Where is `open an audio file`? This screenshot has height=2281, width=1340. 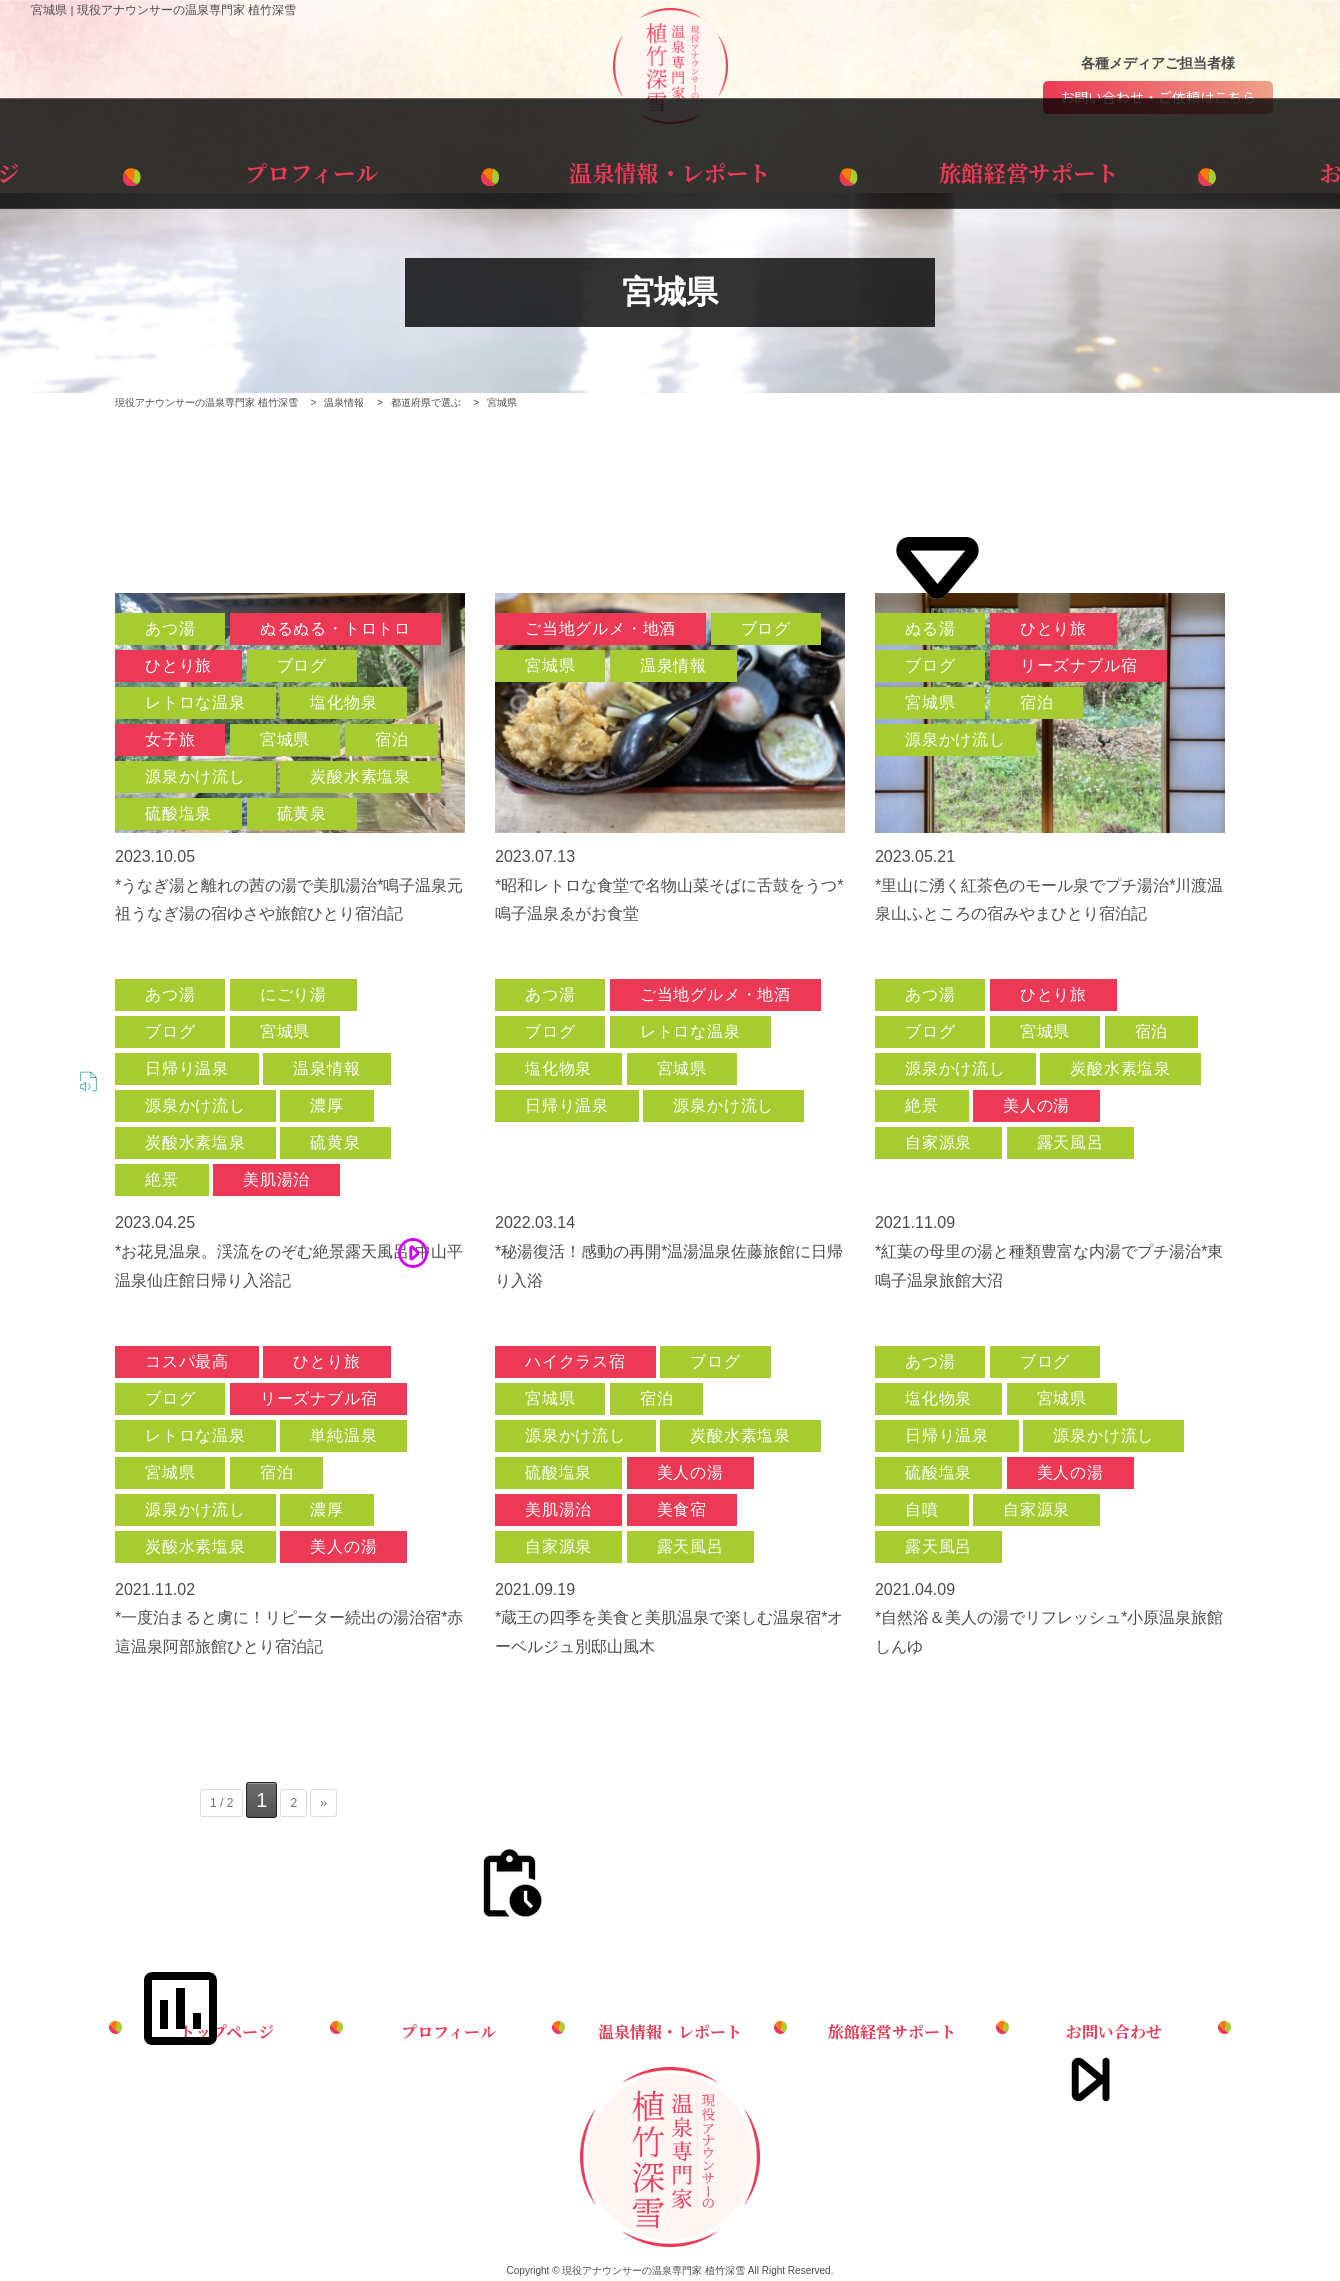 open an audio file is located at coordinates (88, 1081).